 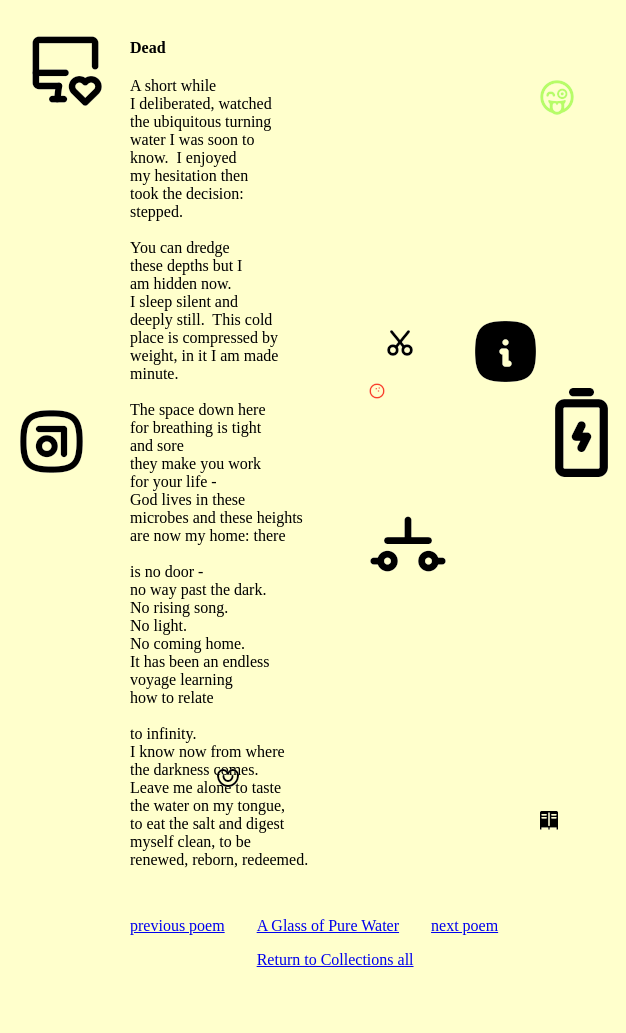 I want to click on add this device to favorites, so click(x=65, y=69).